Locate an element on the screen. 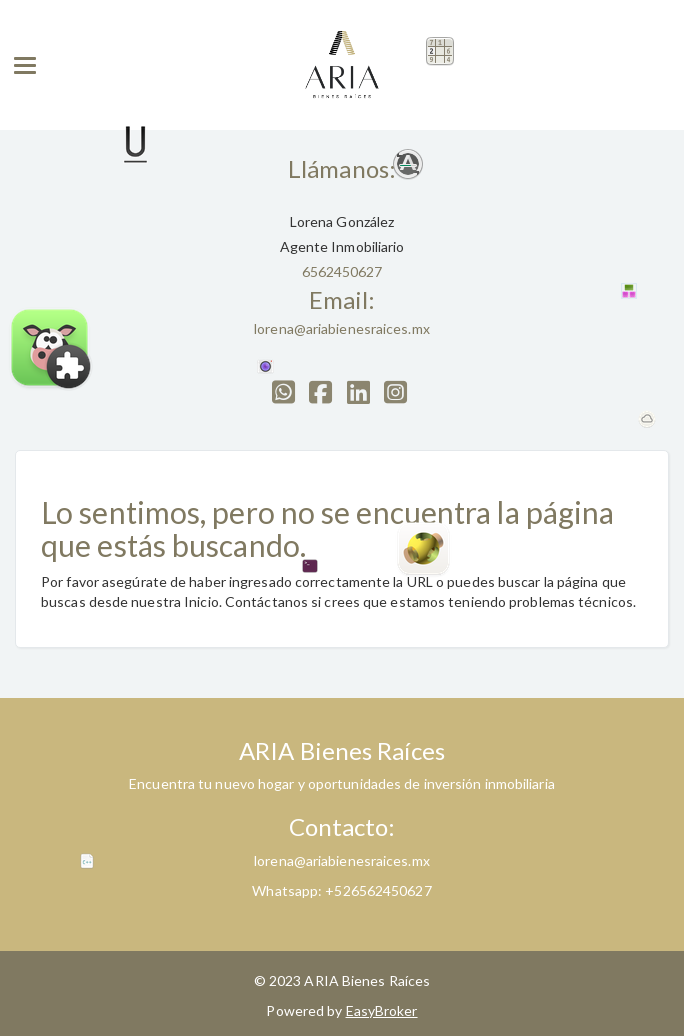 The image size is (684, 1036). open the sudoku puzzle game is located at coordinates (440, 51).